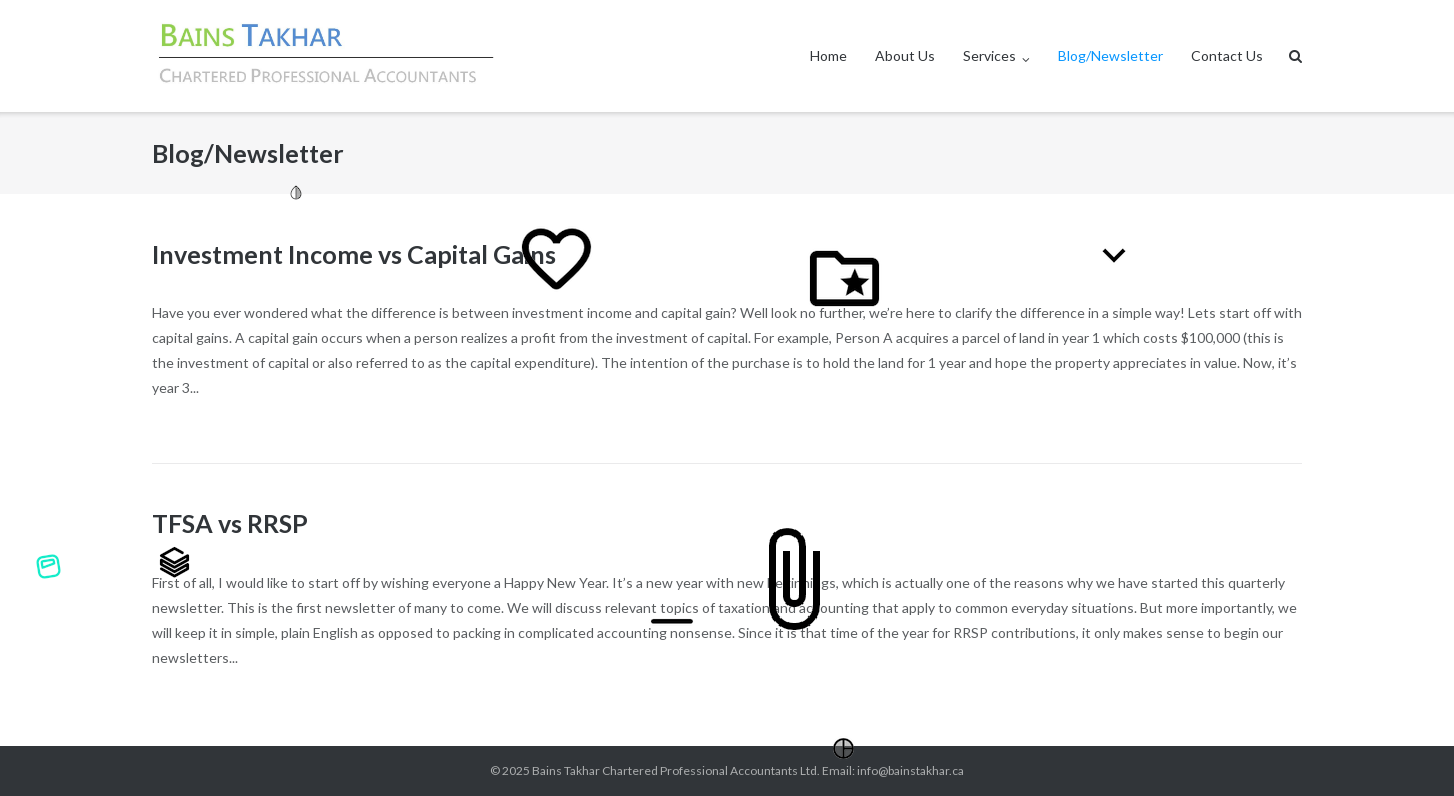 The image size is (1454, 796). What do you see at coordinates (174, 561) in the screenshot?
I see `access Databricks platform` at bounding box center [174, 561].